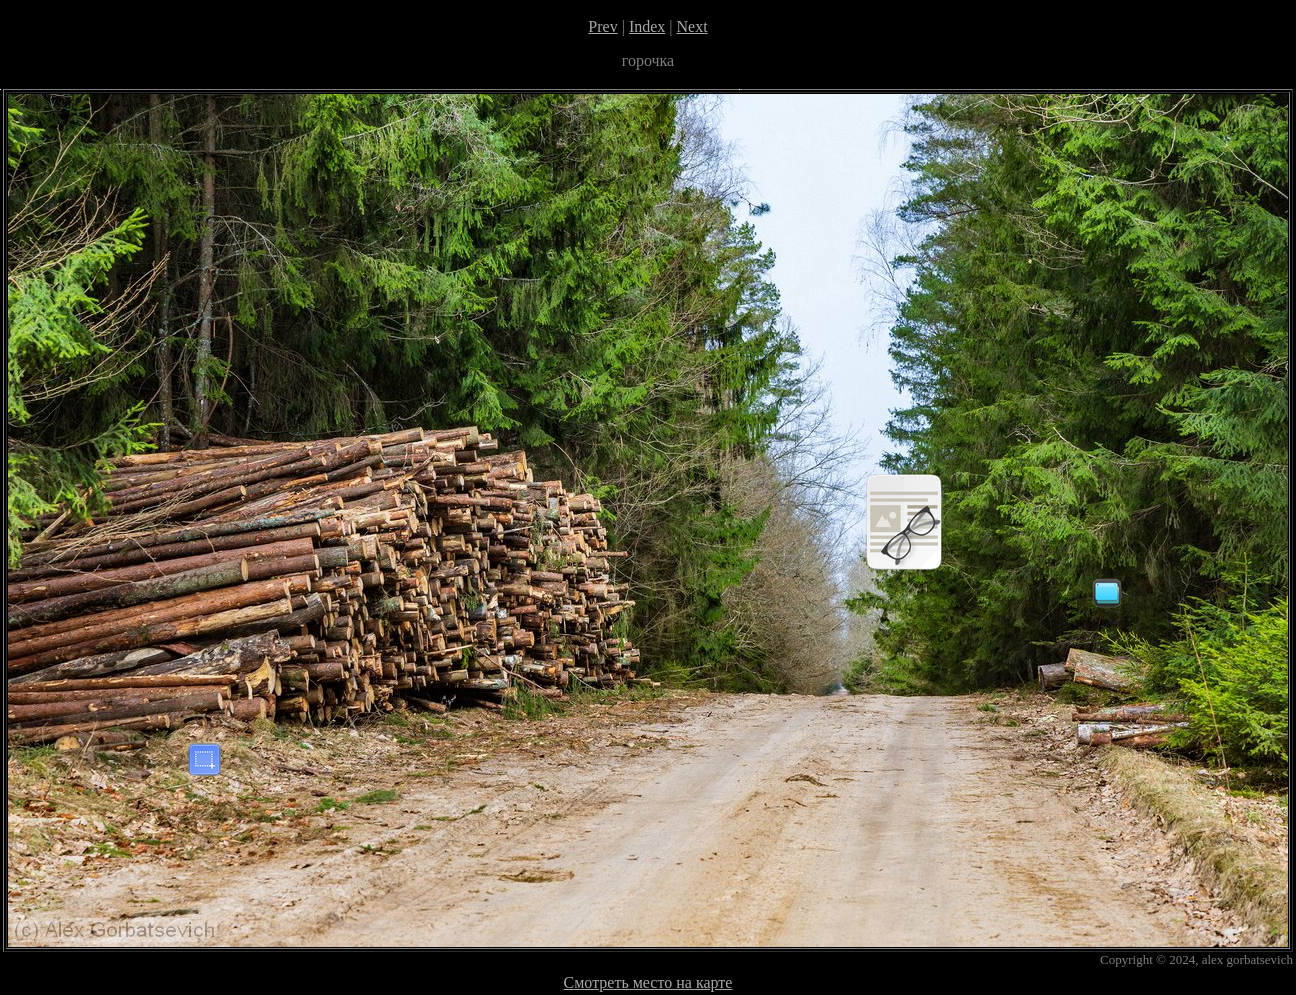 Image resolution: width=1296 pixels, height=995 pixels. I want to click on open the documents app, so click(904, 522).